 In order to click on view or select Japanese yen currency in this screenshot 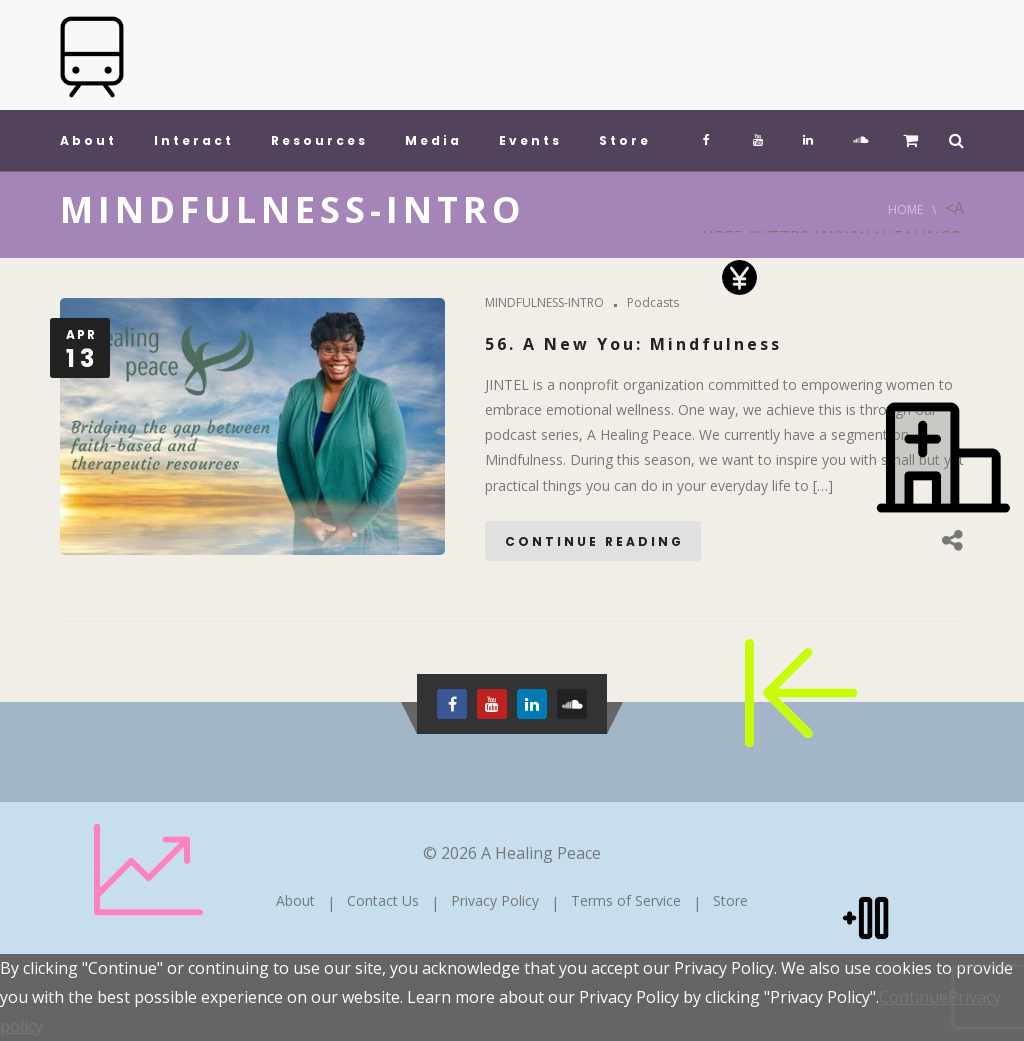, I will do `click(739, 277)`.